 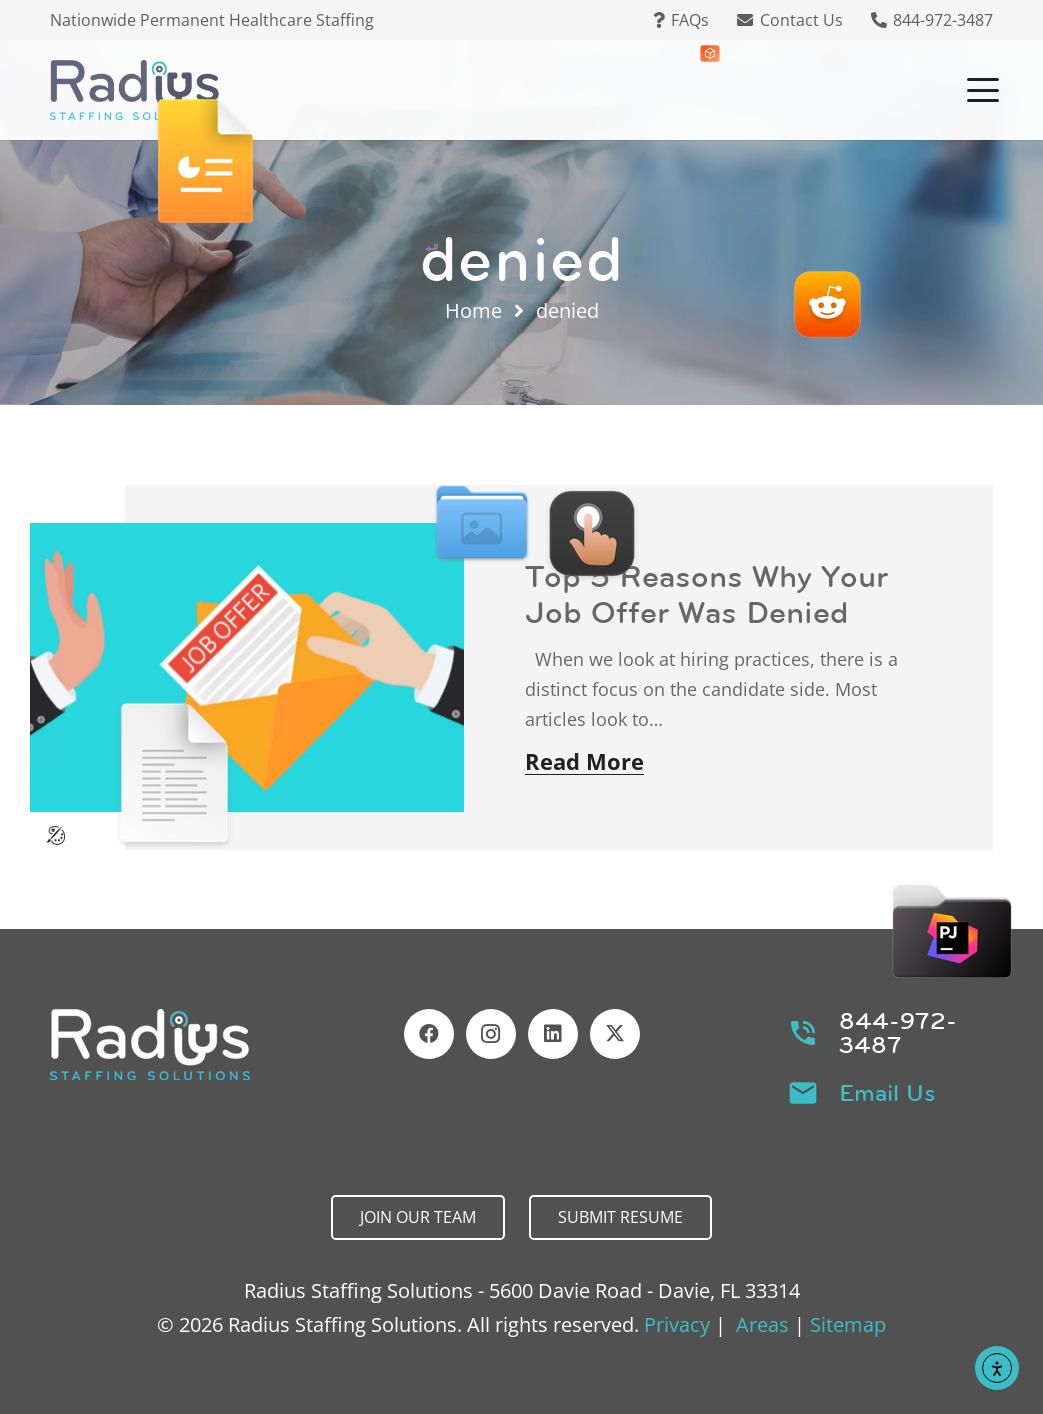 I want to click on open graphics or drawing applications, so click(x=55, y=835).